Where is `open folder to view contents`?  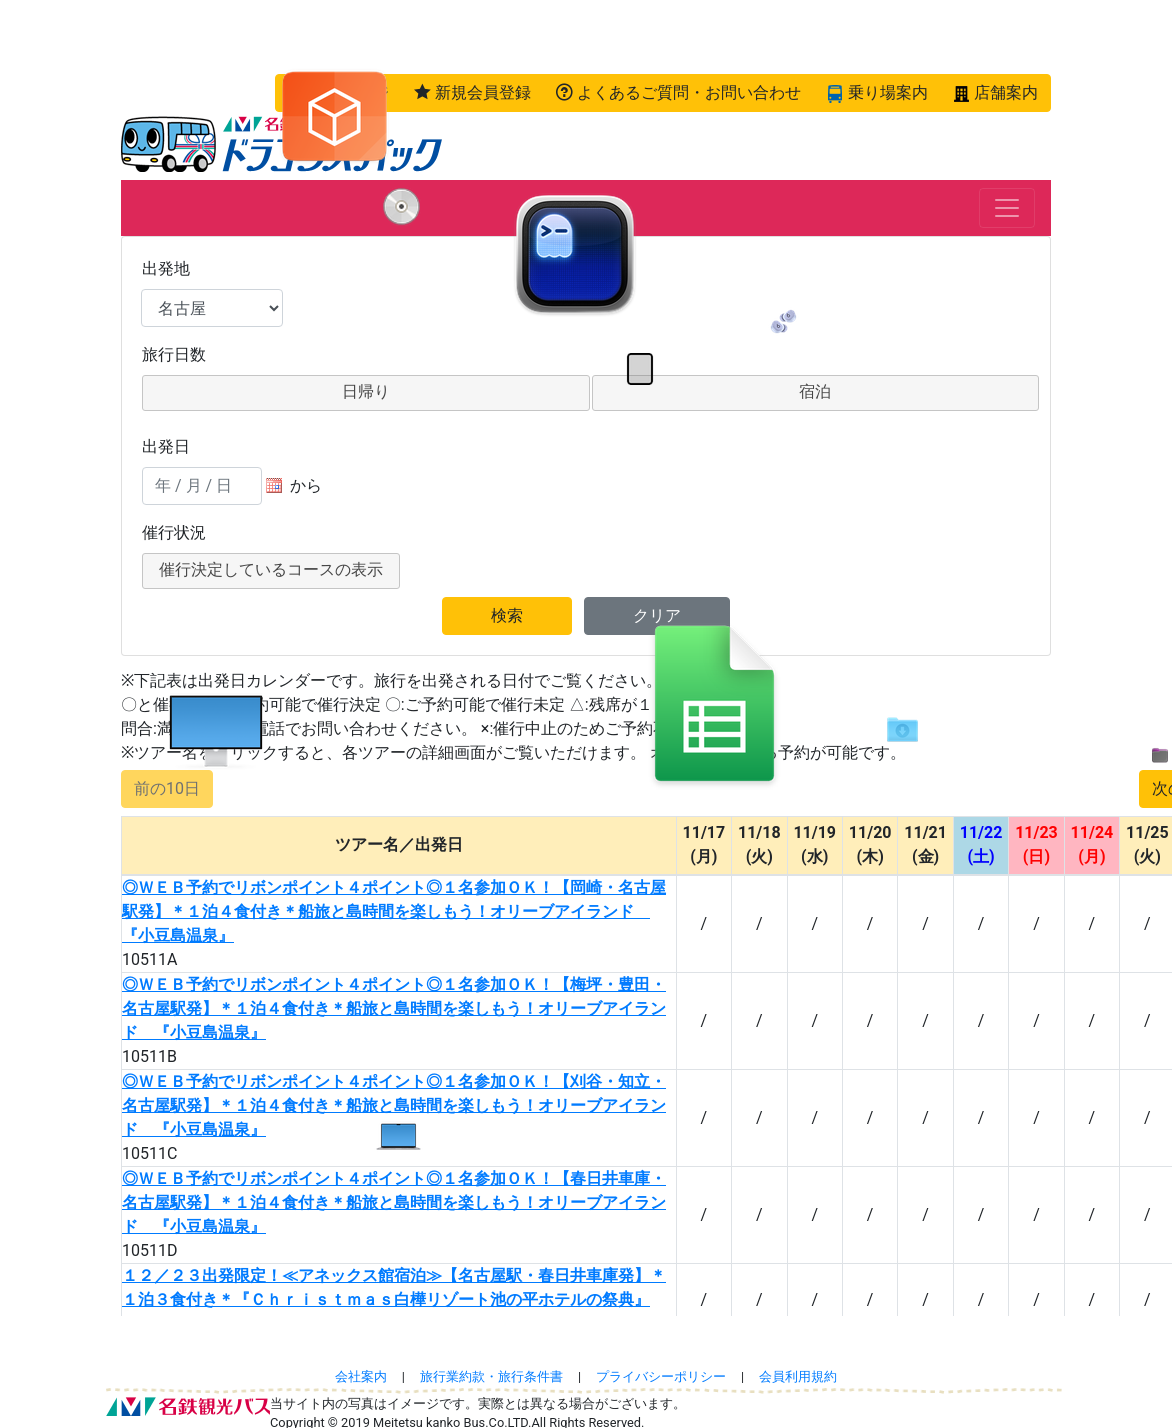
open folder to view contents is located at coordinates (1160, 755).